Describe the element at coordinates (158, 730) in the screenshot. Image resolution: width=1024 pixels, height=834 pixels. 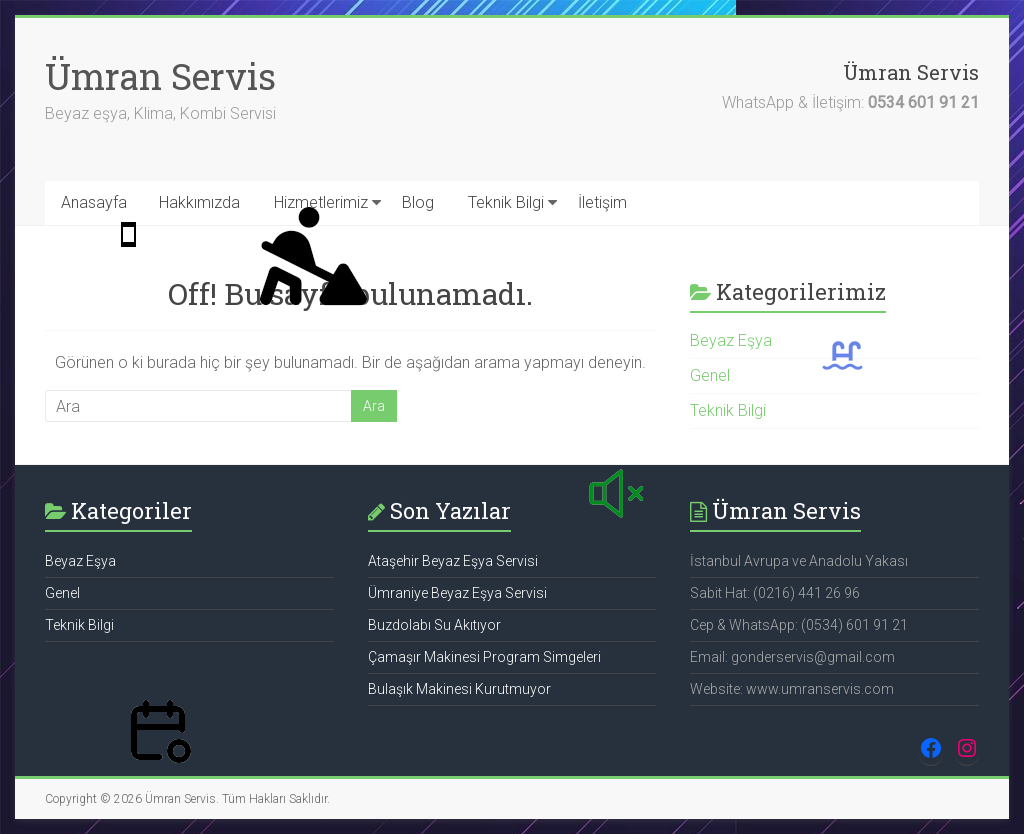
I see `calendar event with notification or reminder` at that location.